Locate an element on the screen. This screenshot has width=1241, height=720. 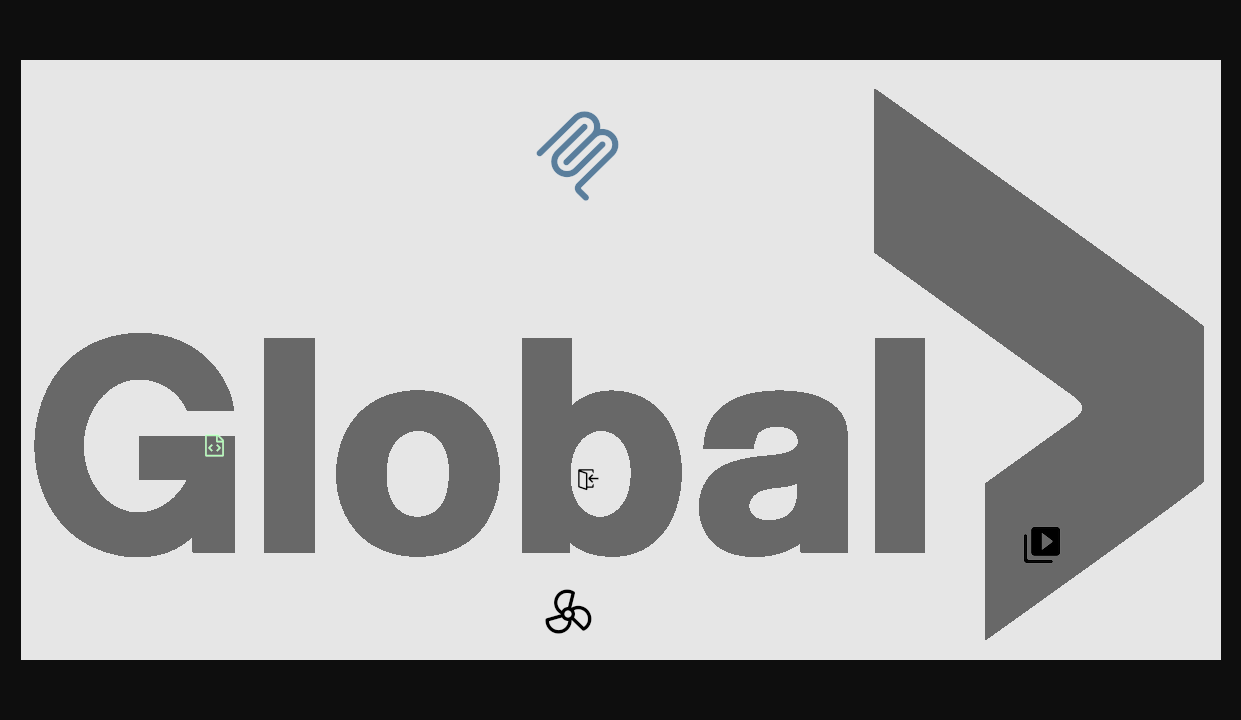
adjust fan or ventilation settings is located at coordinates (568, 614).